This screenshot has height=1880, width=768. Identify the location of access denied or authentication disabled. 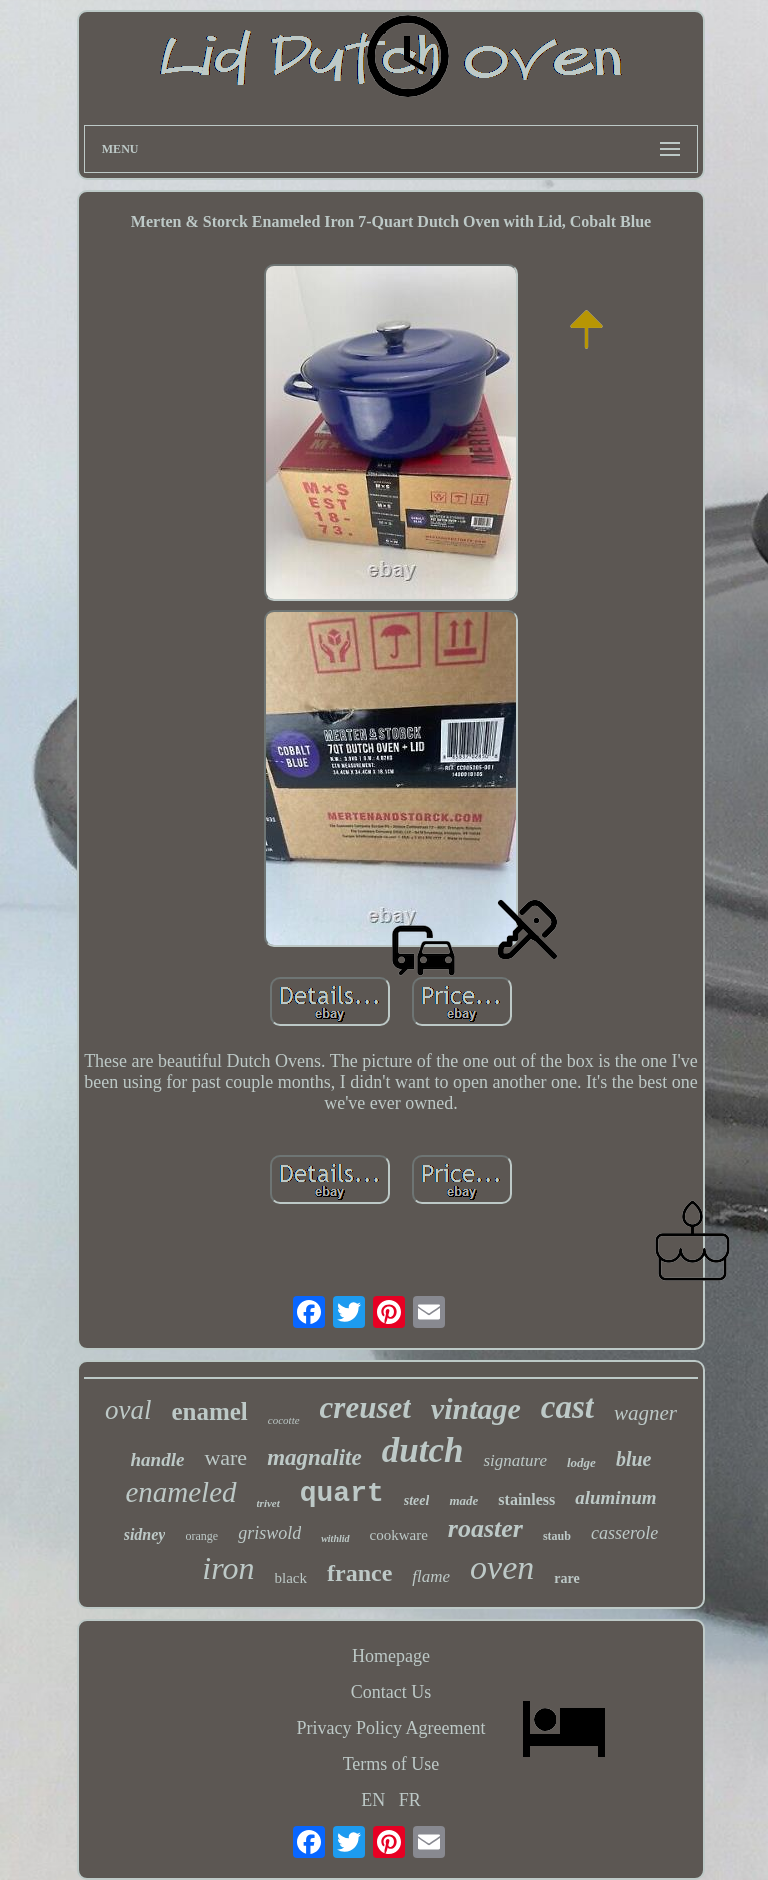
(527, 929).